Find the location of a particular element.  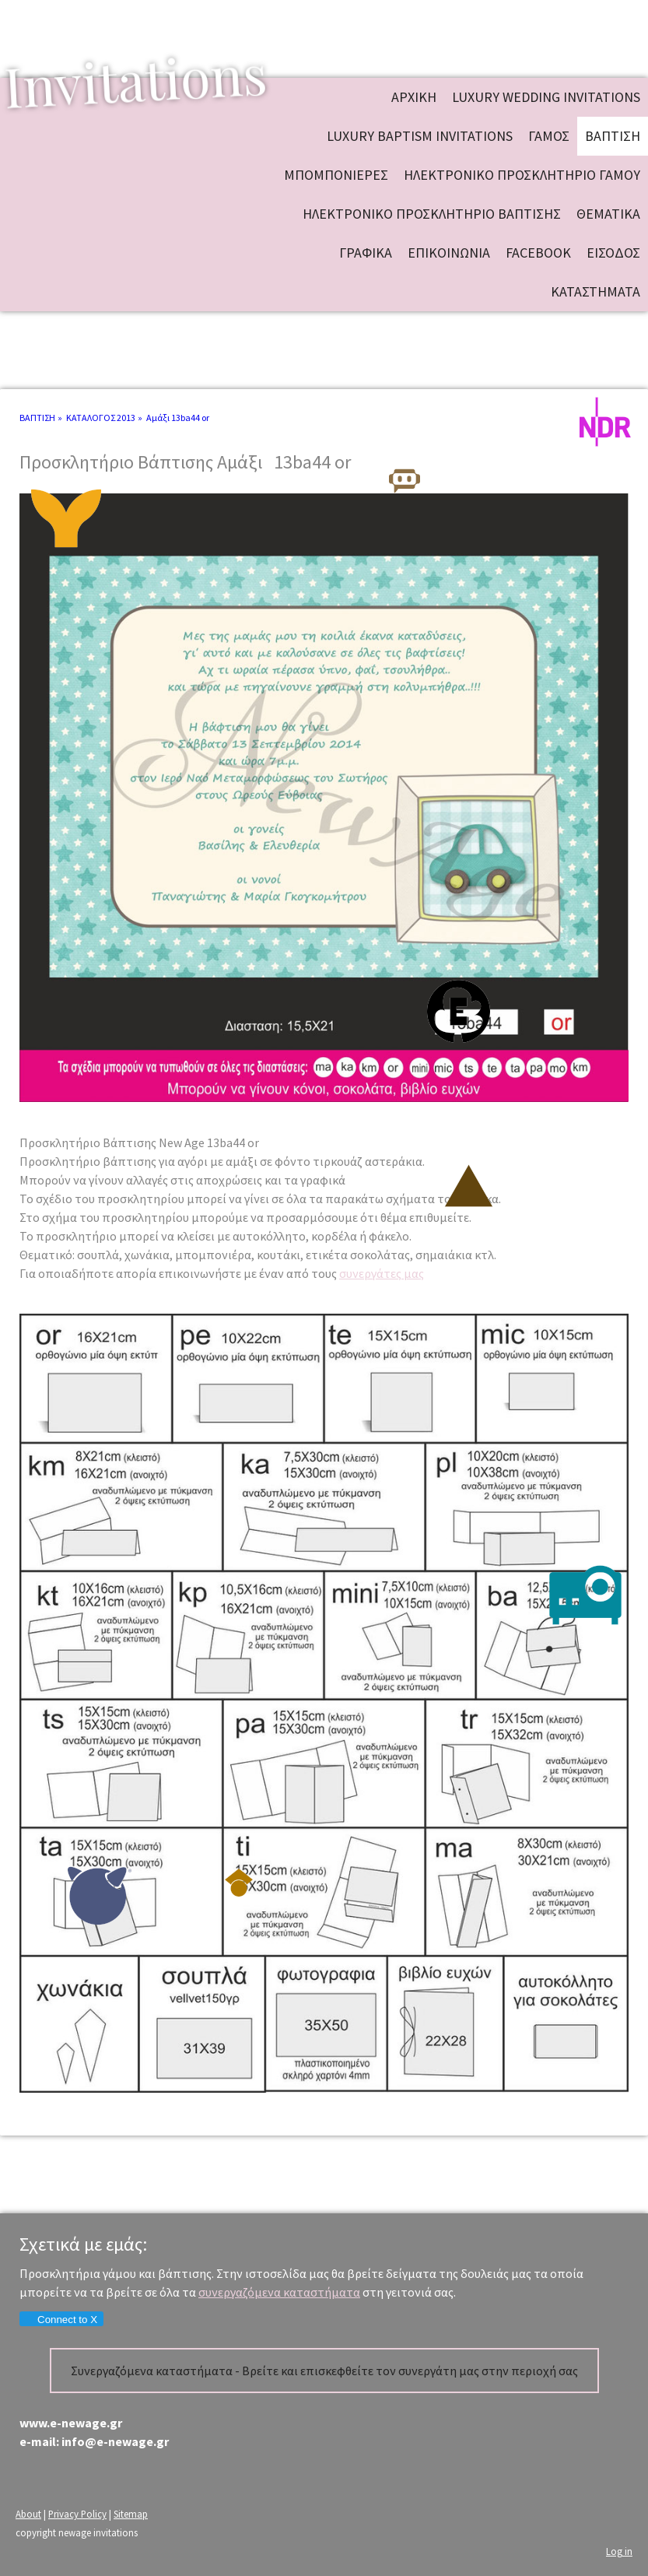

open the Poe AI chat app is located at coordinates (405, 481).